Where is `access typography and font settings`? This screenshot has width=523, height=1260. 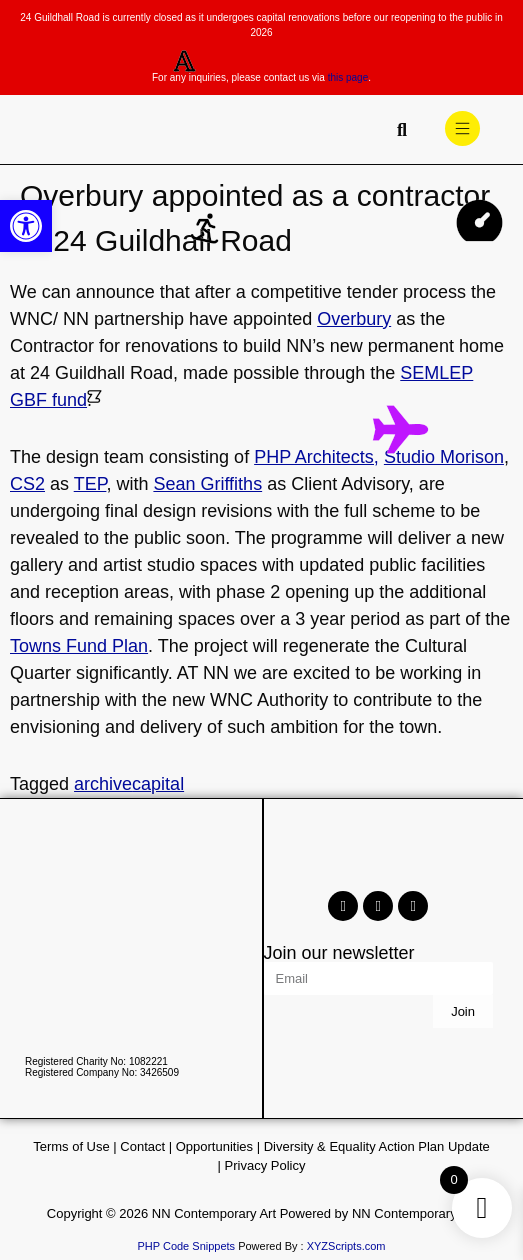
access typography and font settings is located at coordinates (184, 61).